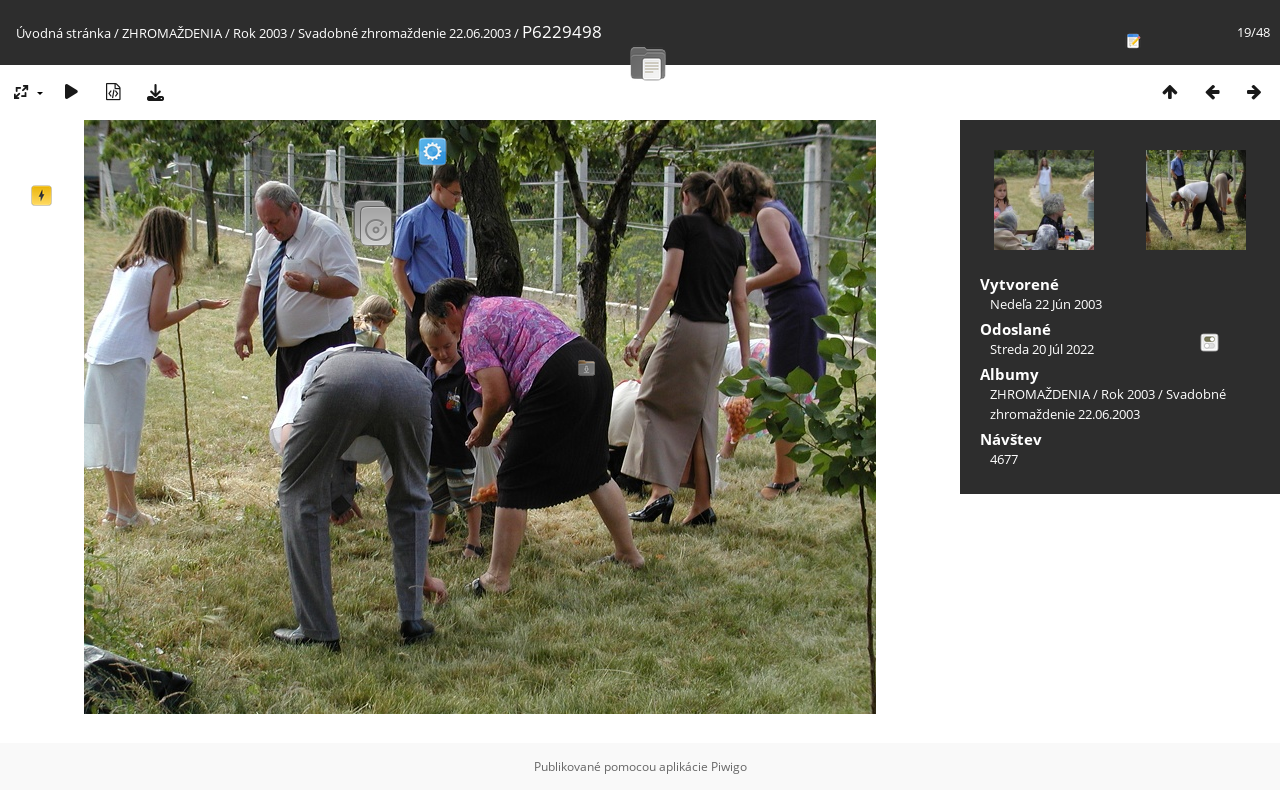 The width and height of the screenshot is (1280, 790). I want to click on ms-dos executable file type indicator, so click(432, 151).